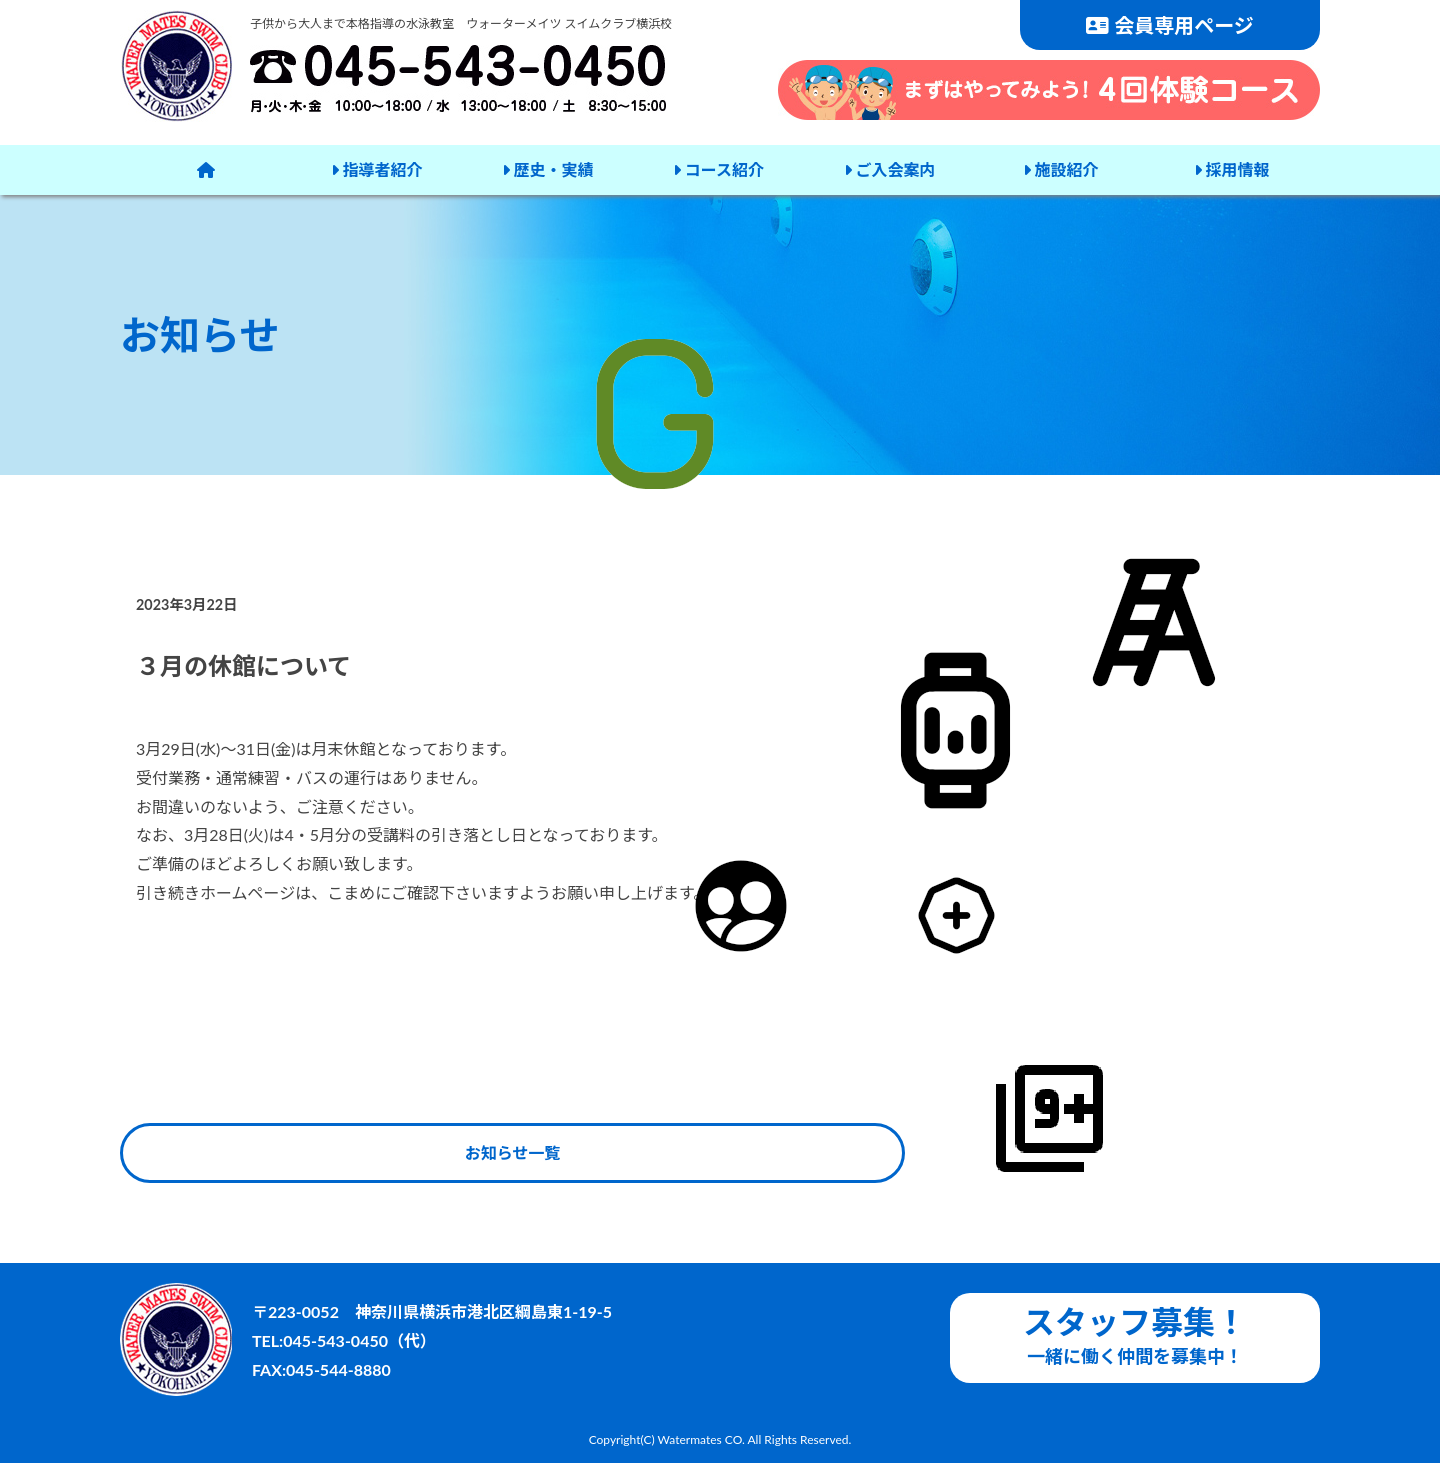 This screenshot has width=1440, height=1463. What do you see at coordinates (1049, 1118) in the screenshot?
I see `indicates 9 or more items in a collection` at bounding box center [1049, 1118].